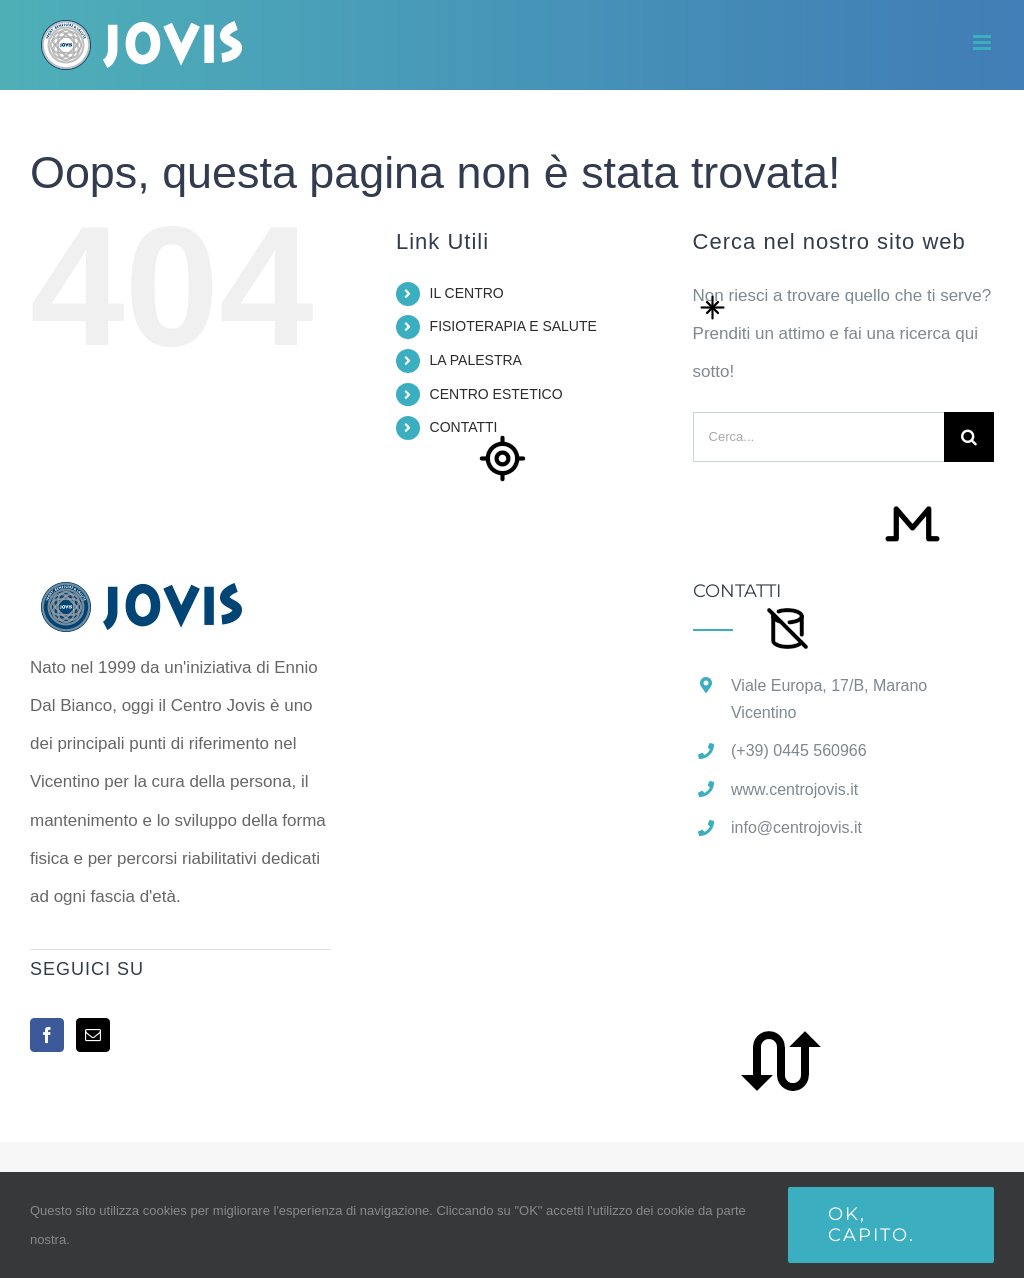 The width and height of the screenshot is (1024, 1278). I want to click on swap or switch between active calls, so click(781, 1063).